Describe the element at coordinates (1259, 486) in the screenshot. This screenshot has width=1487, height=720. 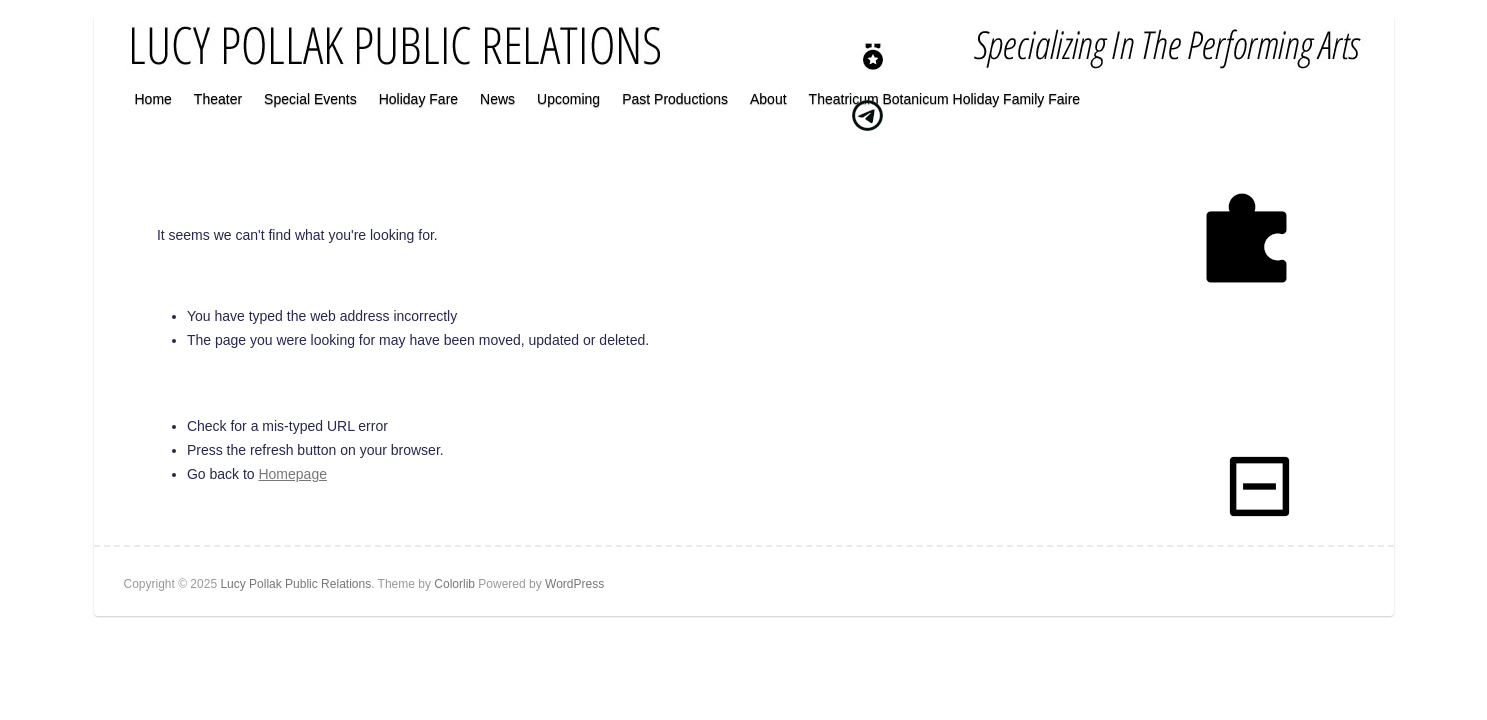
I see `indicates a partially selected state in a list` at that location.